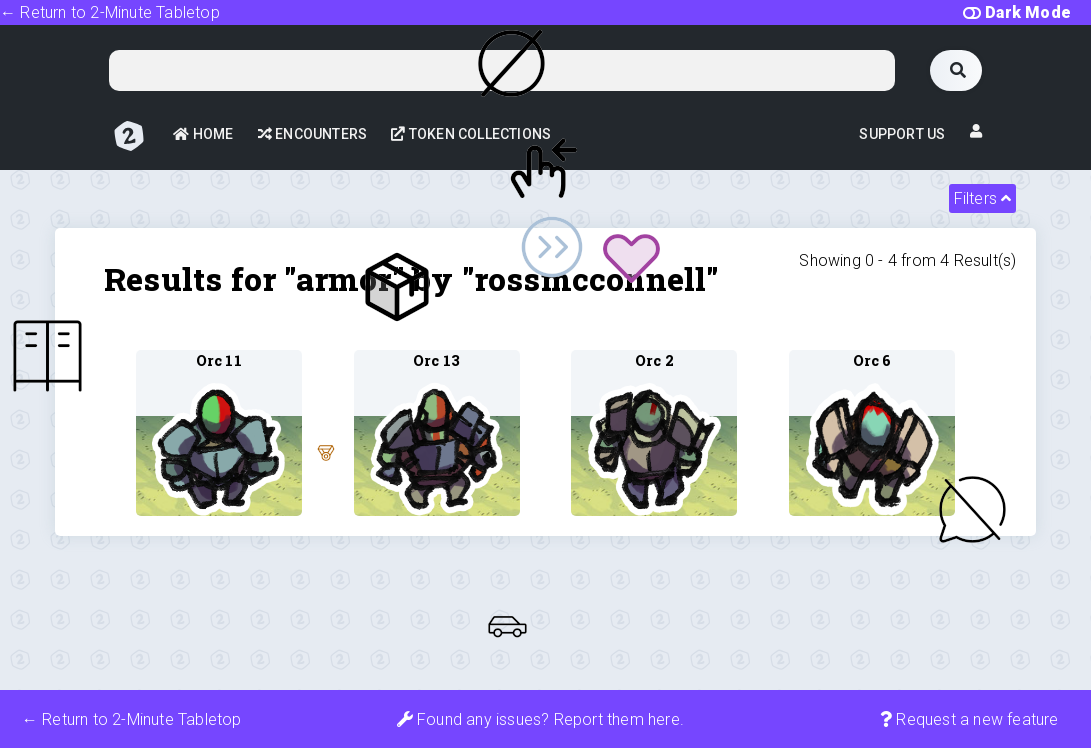  I want to click on access storage lockers, so click(47, 354).